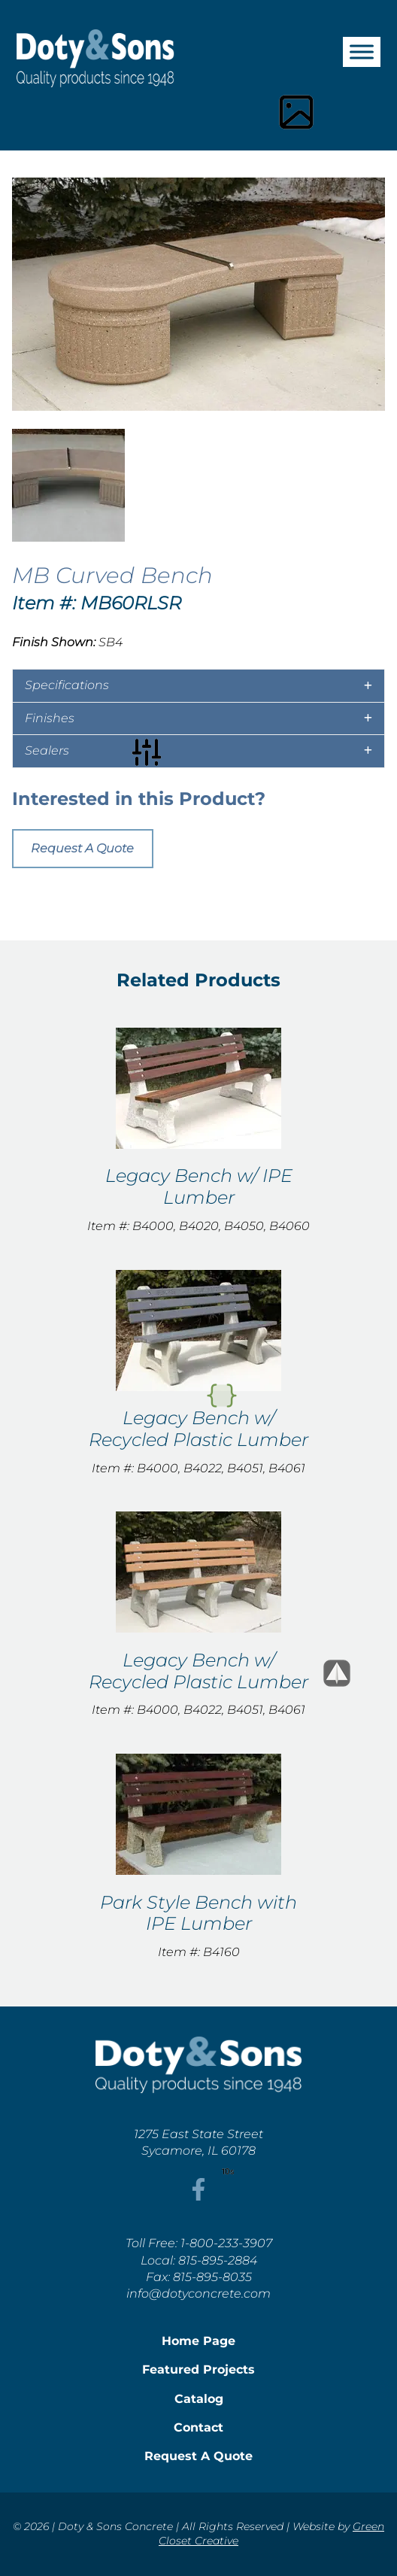  Describe the element at coordinates (296, 112) in the screenshot. I see `view image or photo` at that location.